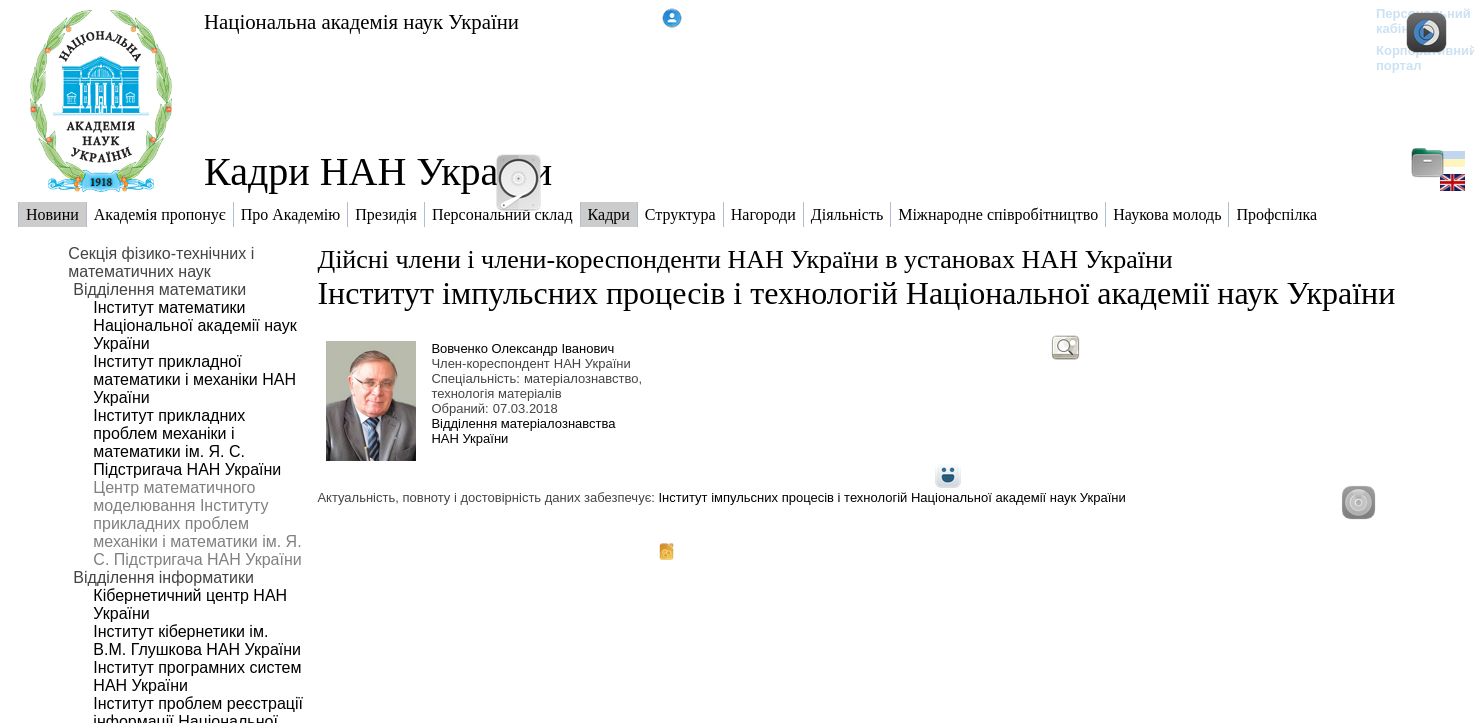  Describe the element at coordinates (666, 551) in the screenshot. I see `open libreoffice draw application` at that location.